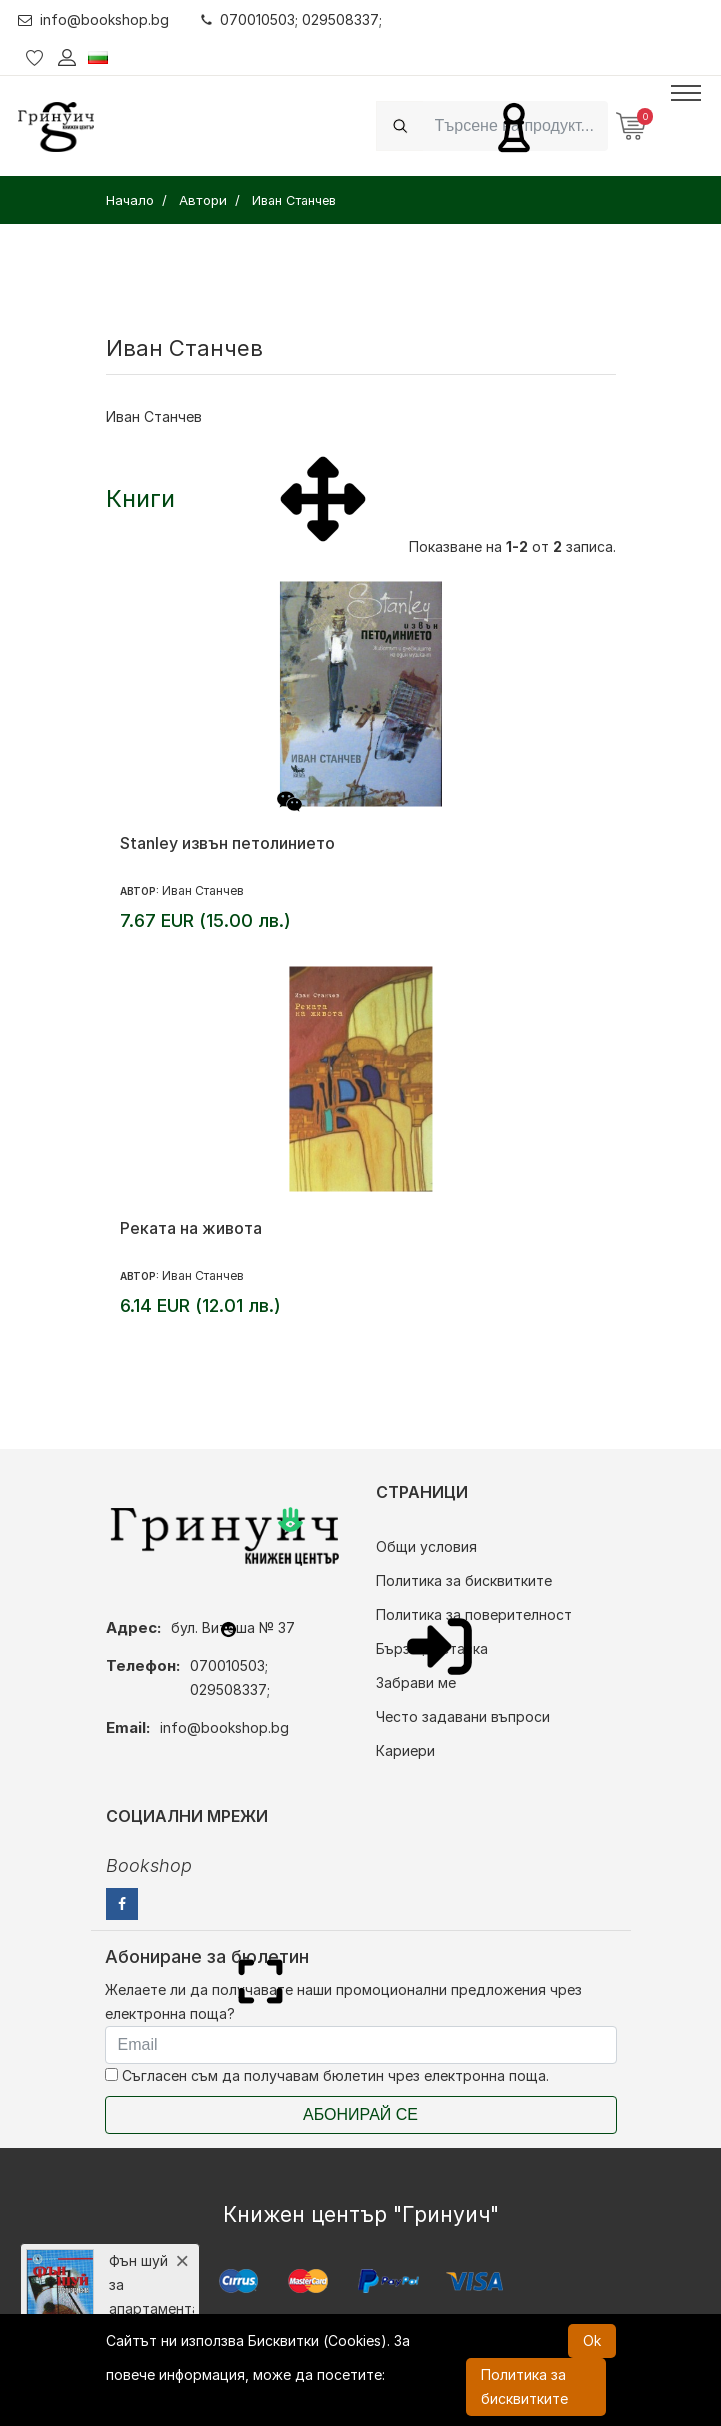 The image size is (721, 2426). Describe the element at coordinates (289, 801) in the screenshot. I see `open WeChat messaging app` at that location.